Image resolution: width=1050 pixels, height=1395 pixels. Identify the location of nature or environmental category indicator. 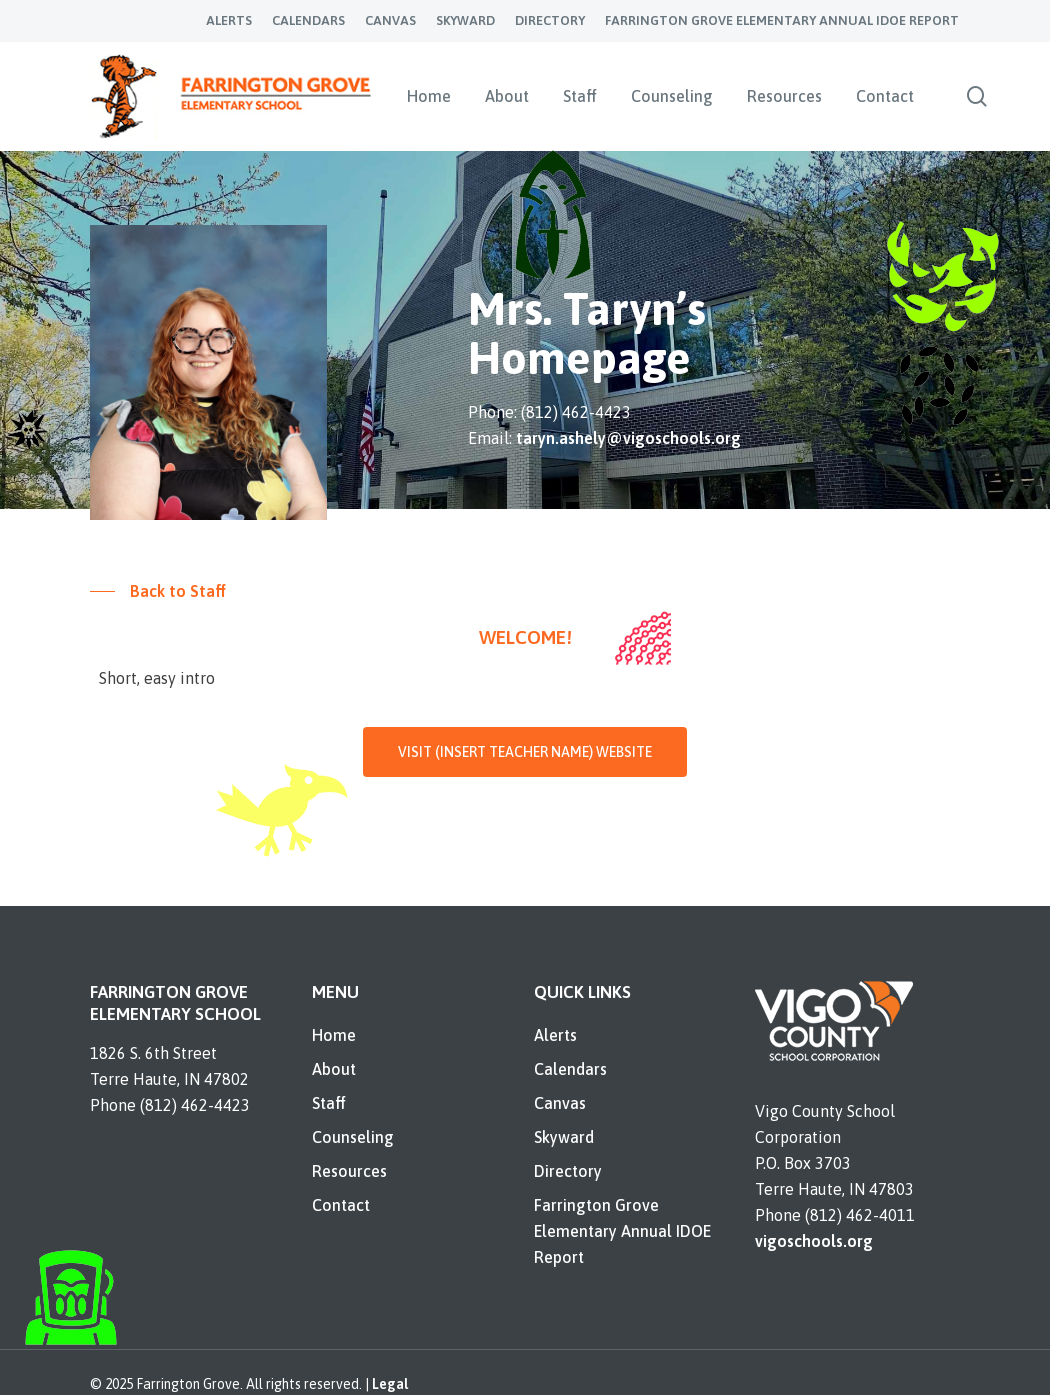
(943, 276).